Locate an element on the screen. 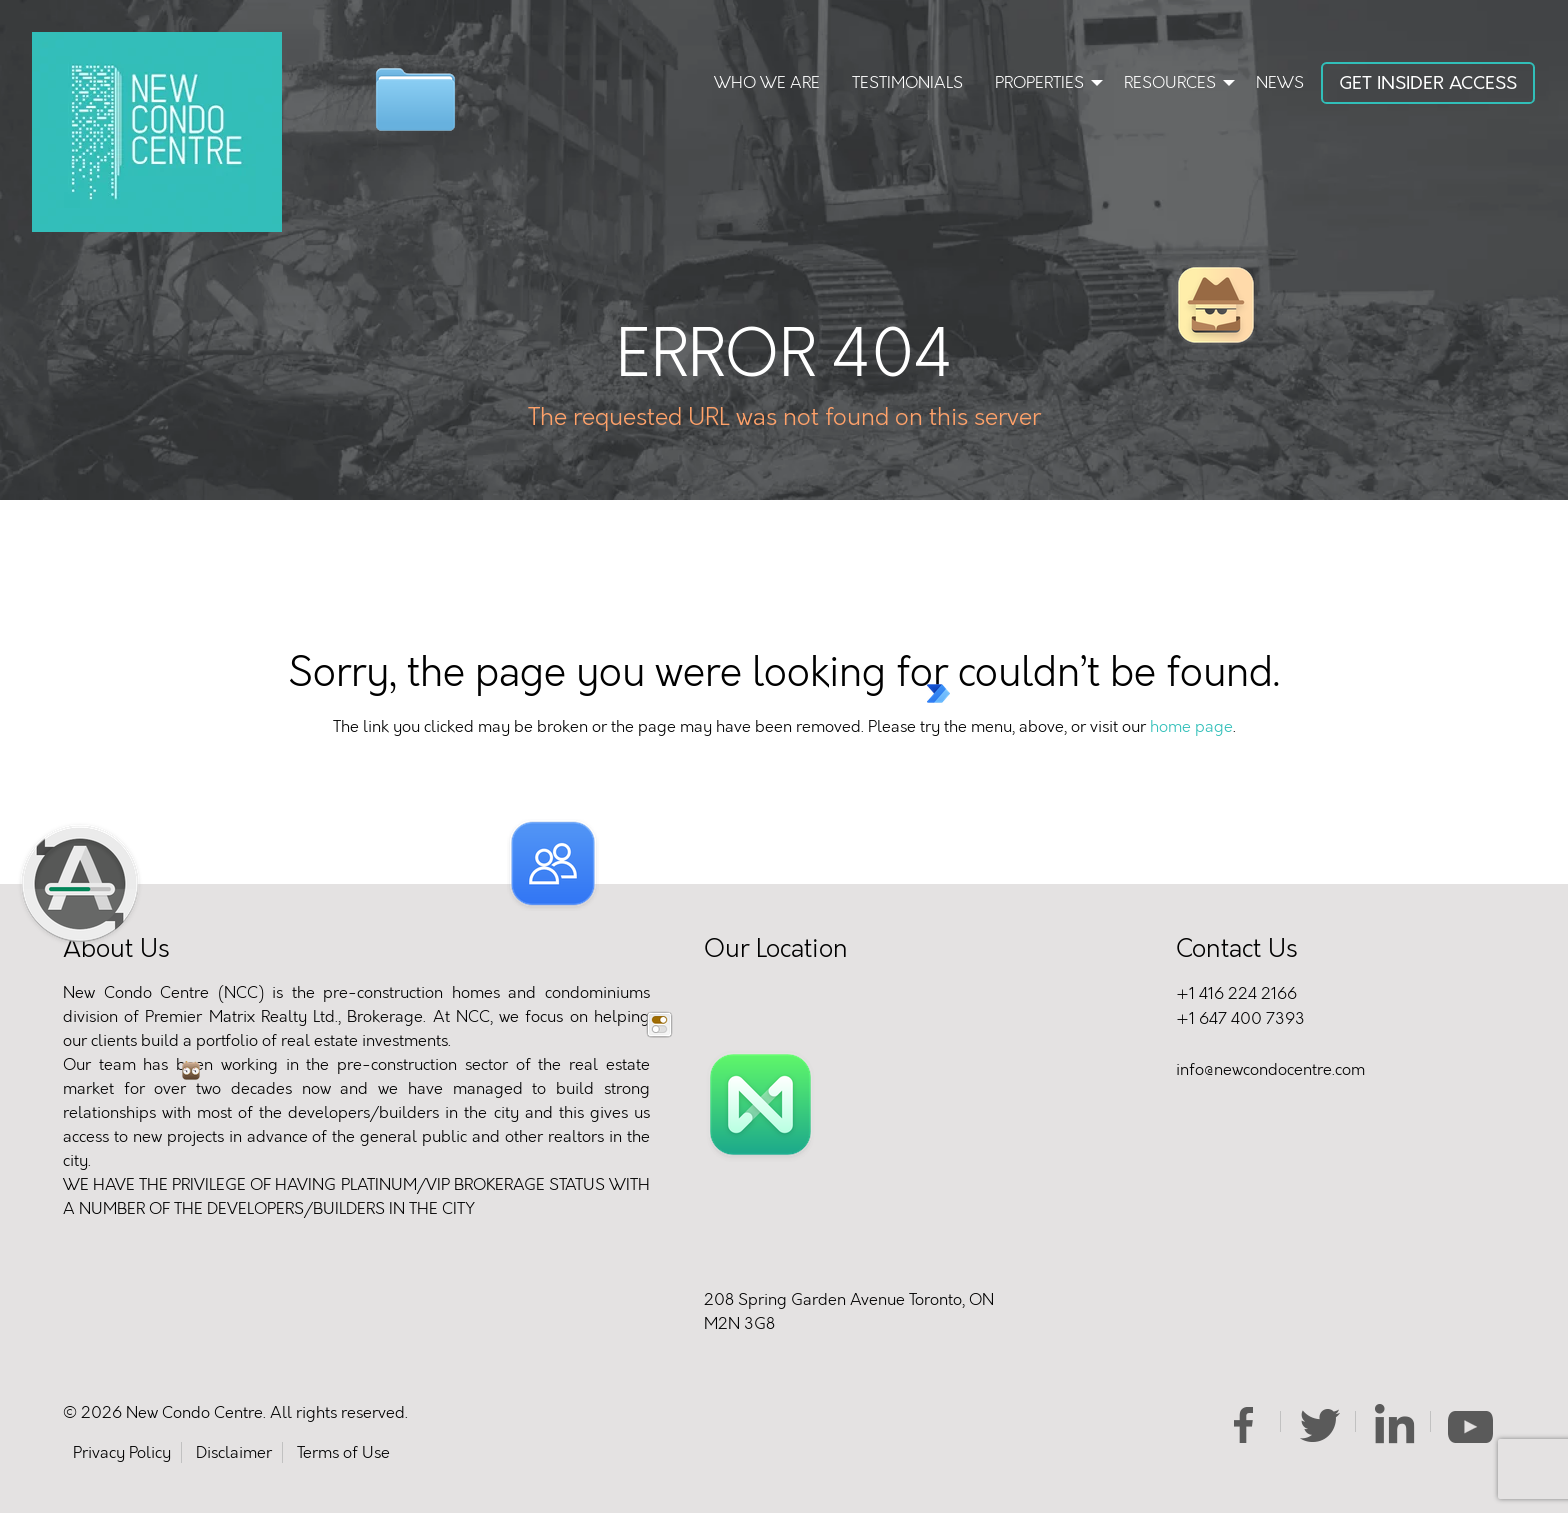  open the chess clock app is located at coordinates (191, 1071).